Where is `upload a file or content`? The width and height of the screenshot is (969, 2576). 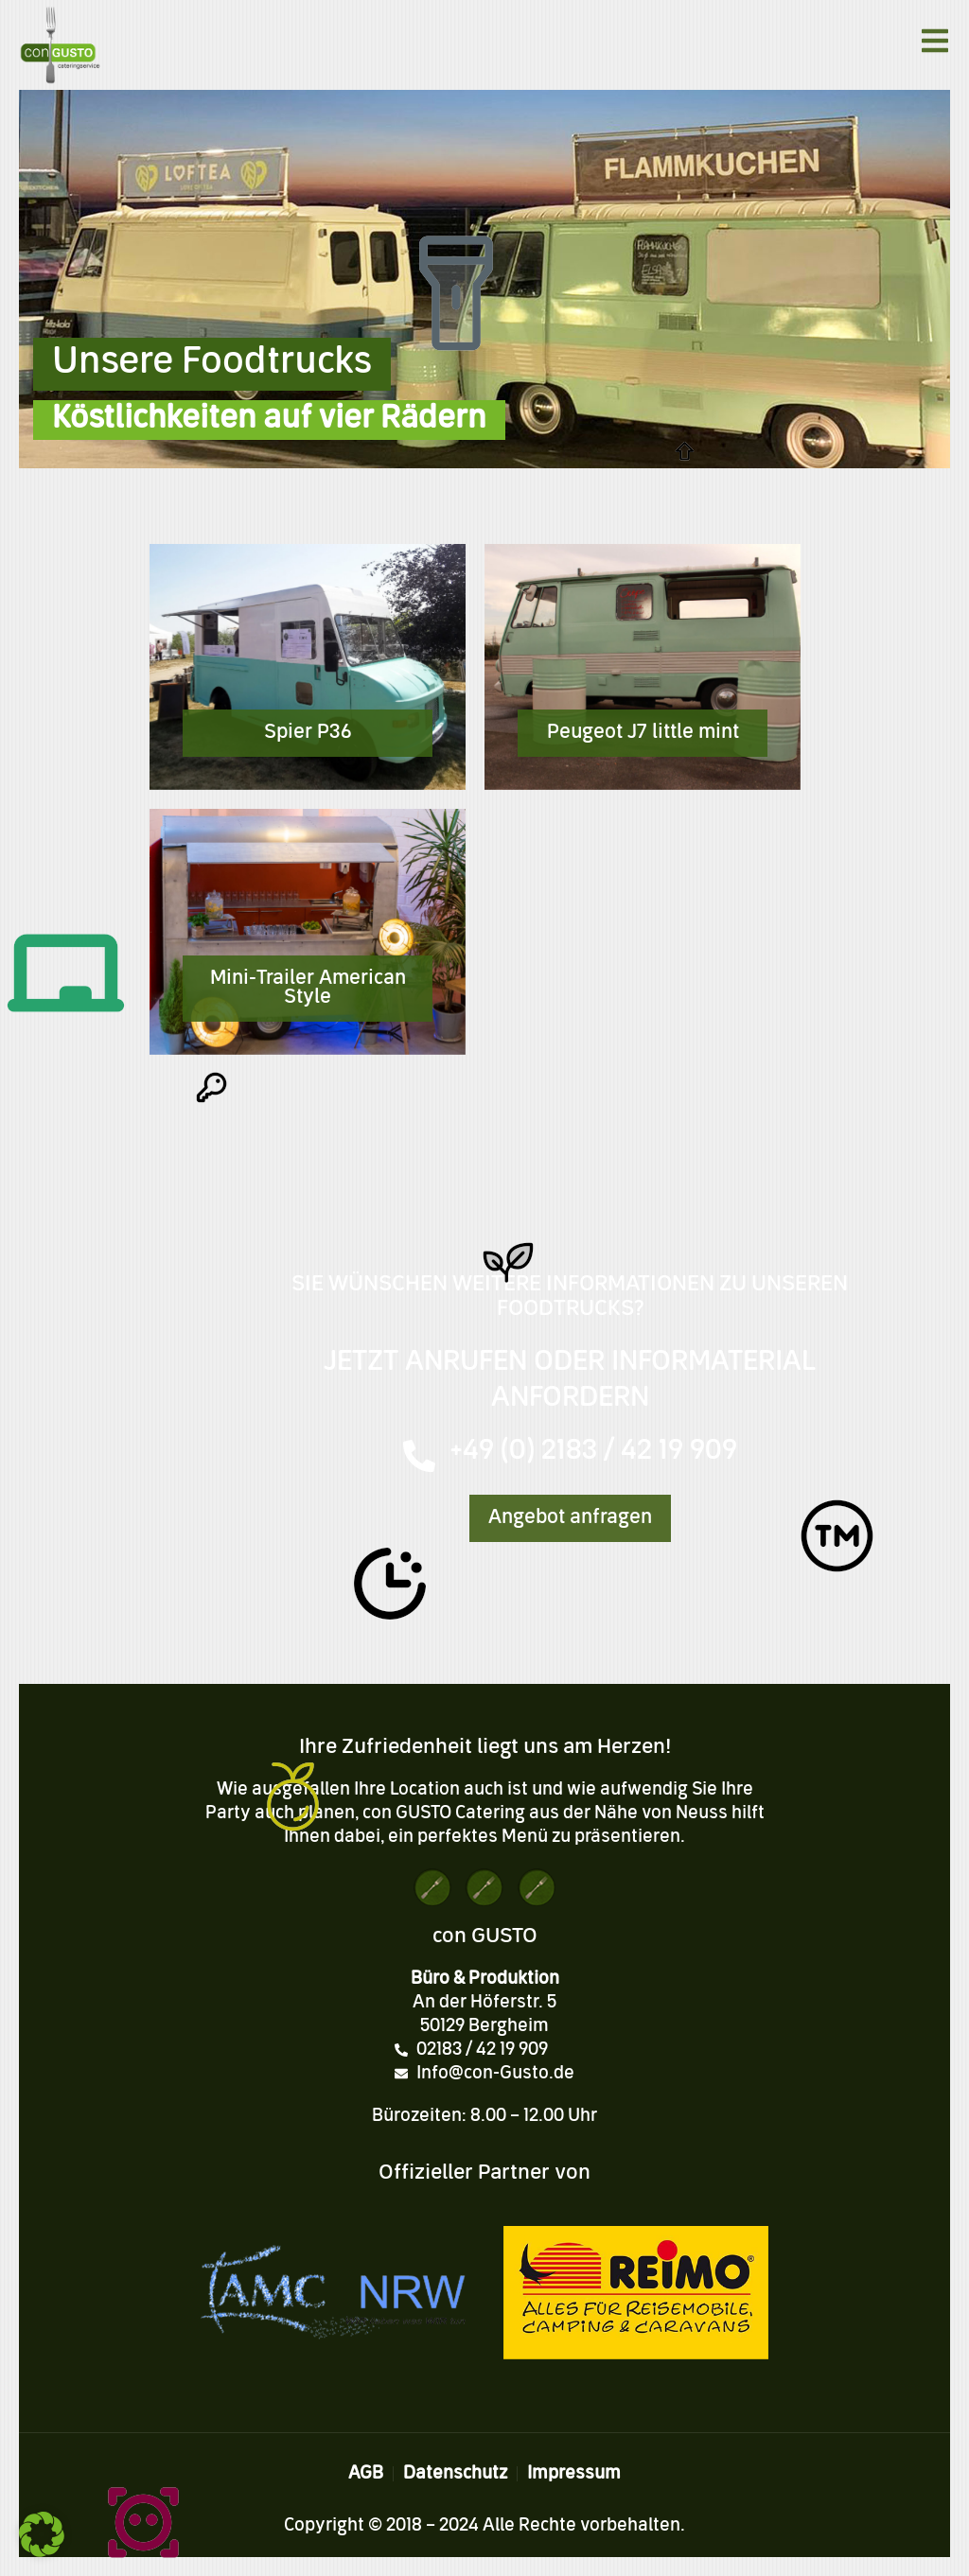
upload a file or content is located at coordinates (684, 451).